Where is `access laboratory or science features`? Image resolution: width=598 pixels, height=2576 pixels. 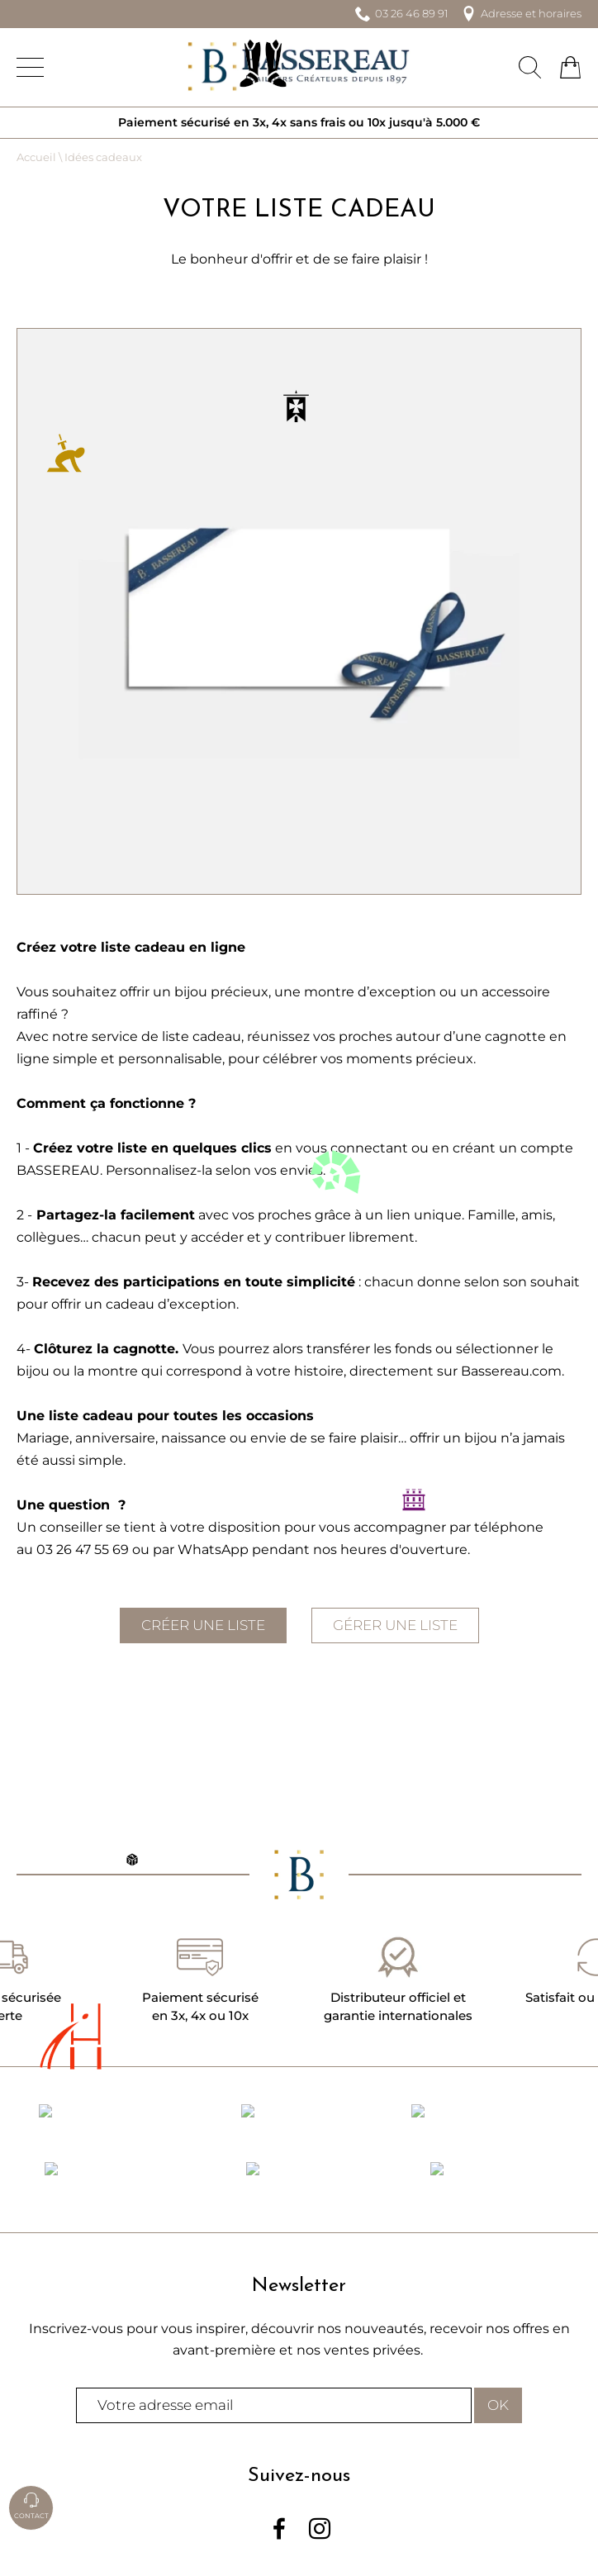
access laboratory or science features is located at coordinates (414, 1499).